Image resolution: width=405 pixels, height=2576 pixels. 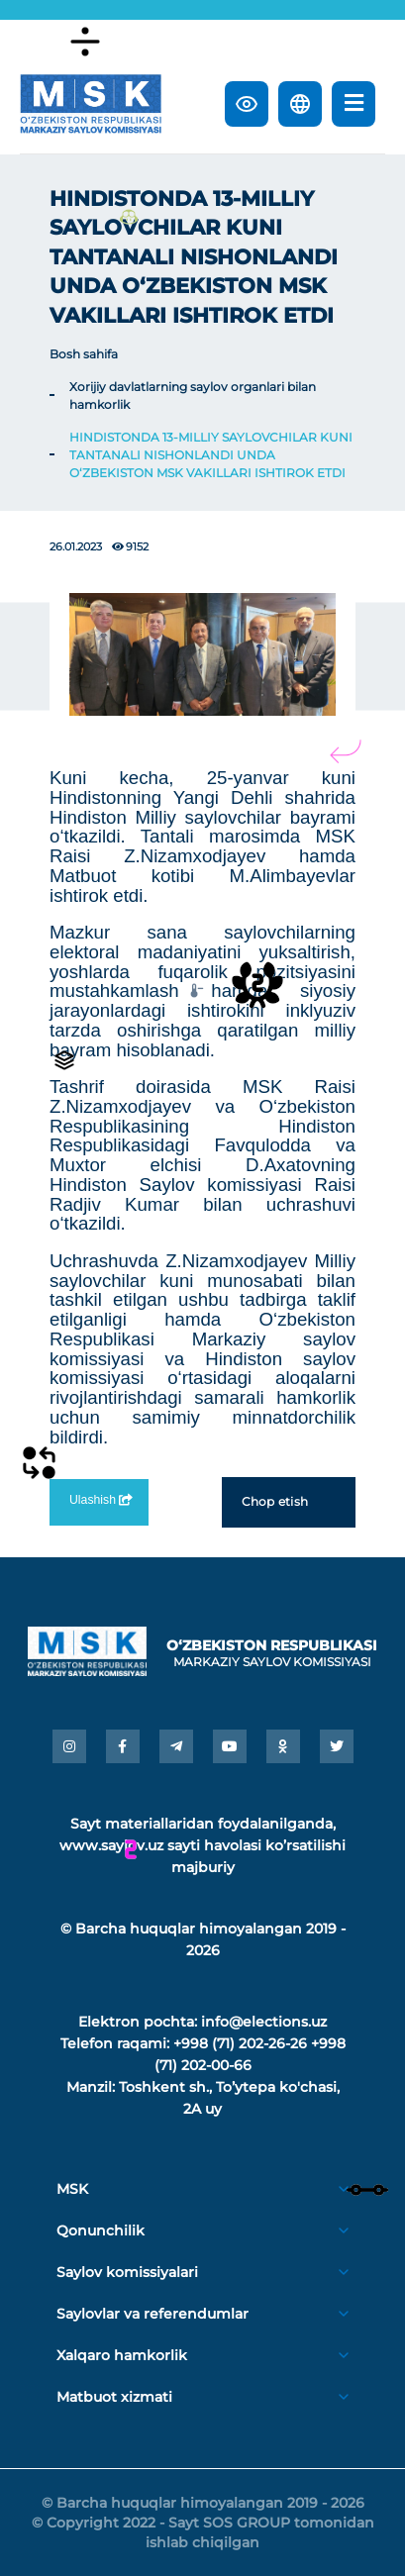 What do you see at coordinates (195, 990) in the screenshot?
I see `decrease temperature setting` at bounding box center [195, 990].